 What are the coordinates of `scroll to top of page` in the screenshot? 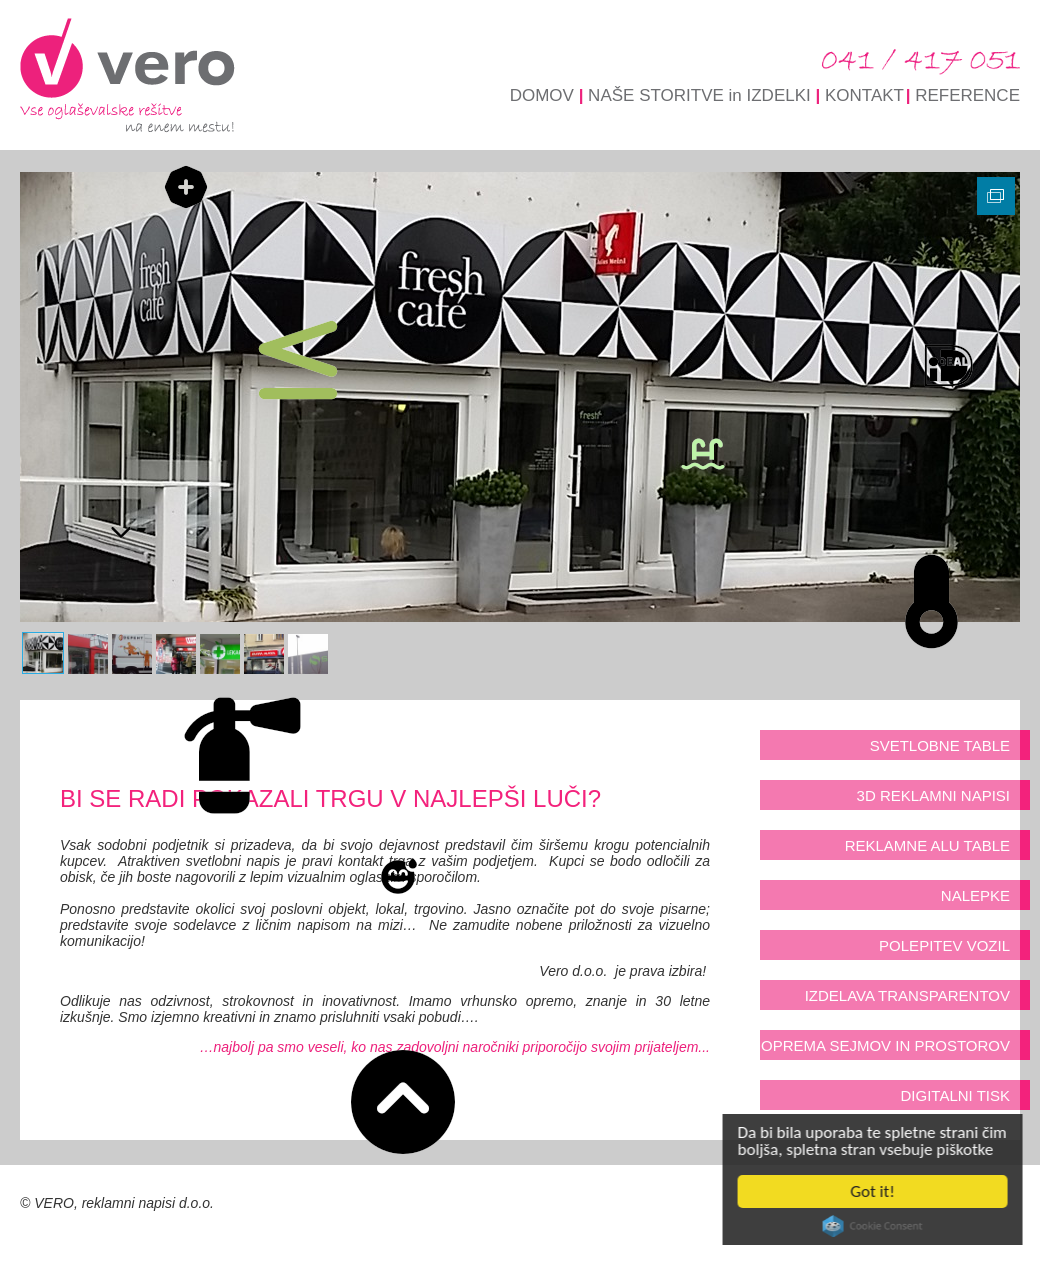 It's located at (403, 1102).